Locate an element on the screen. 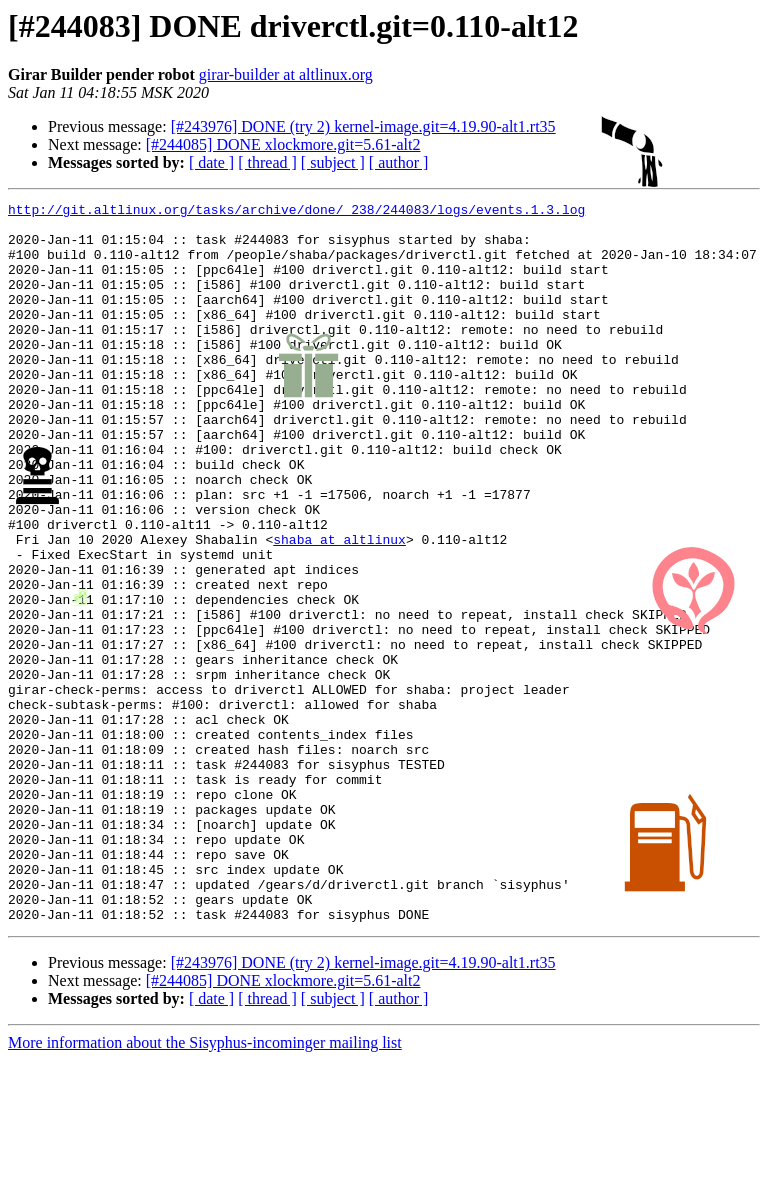 The image size is (768, 1204). find nearby gas stations is located at coordinates (665, 842).